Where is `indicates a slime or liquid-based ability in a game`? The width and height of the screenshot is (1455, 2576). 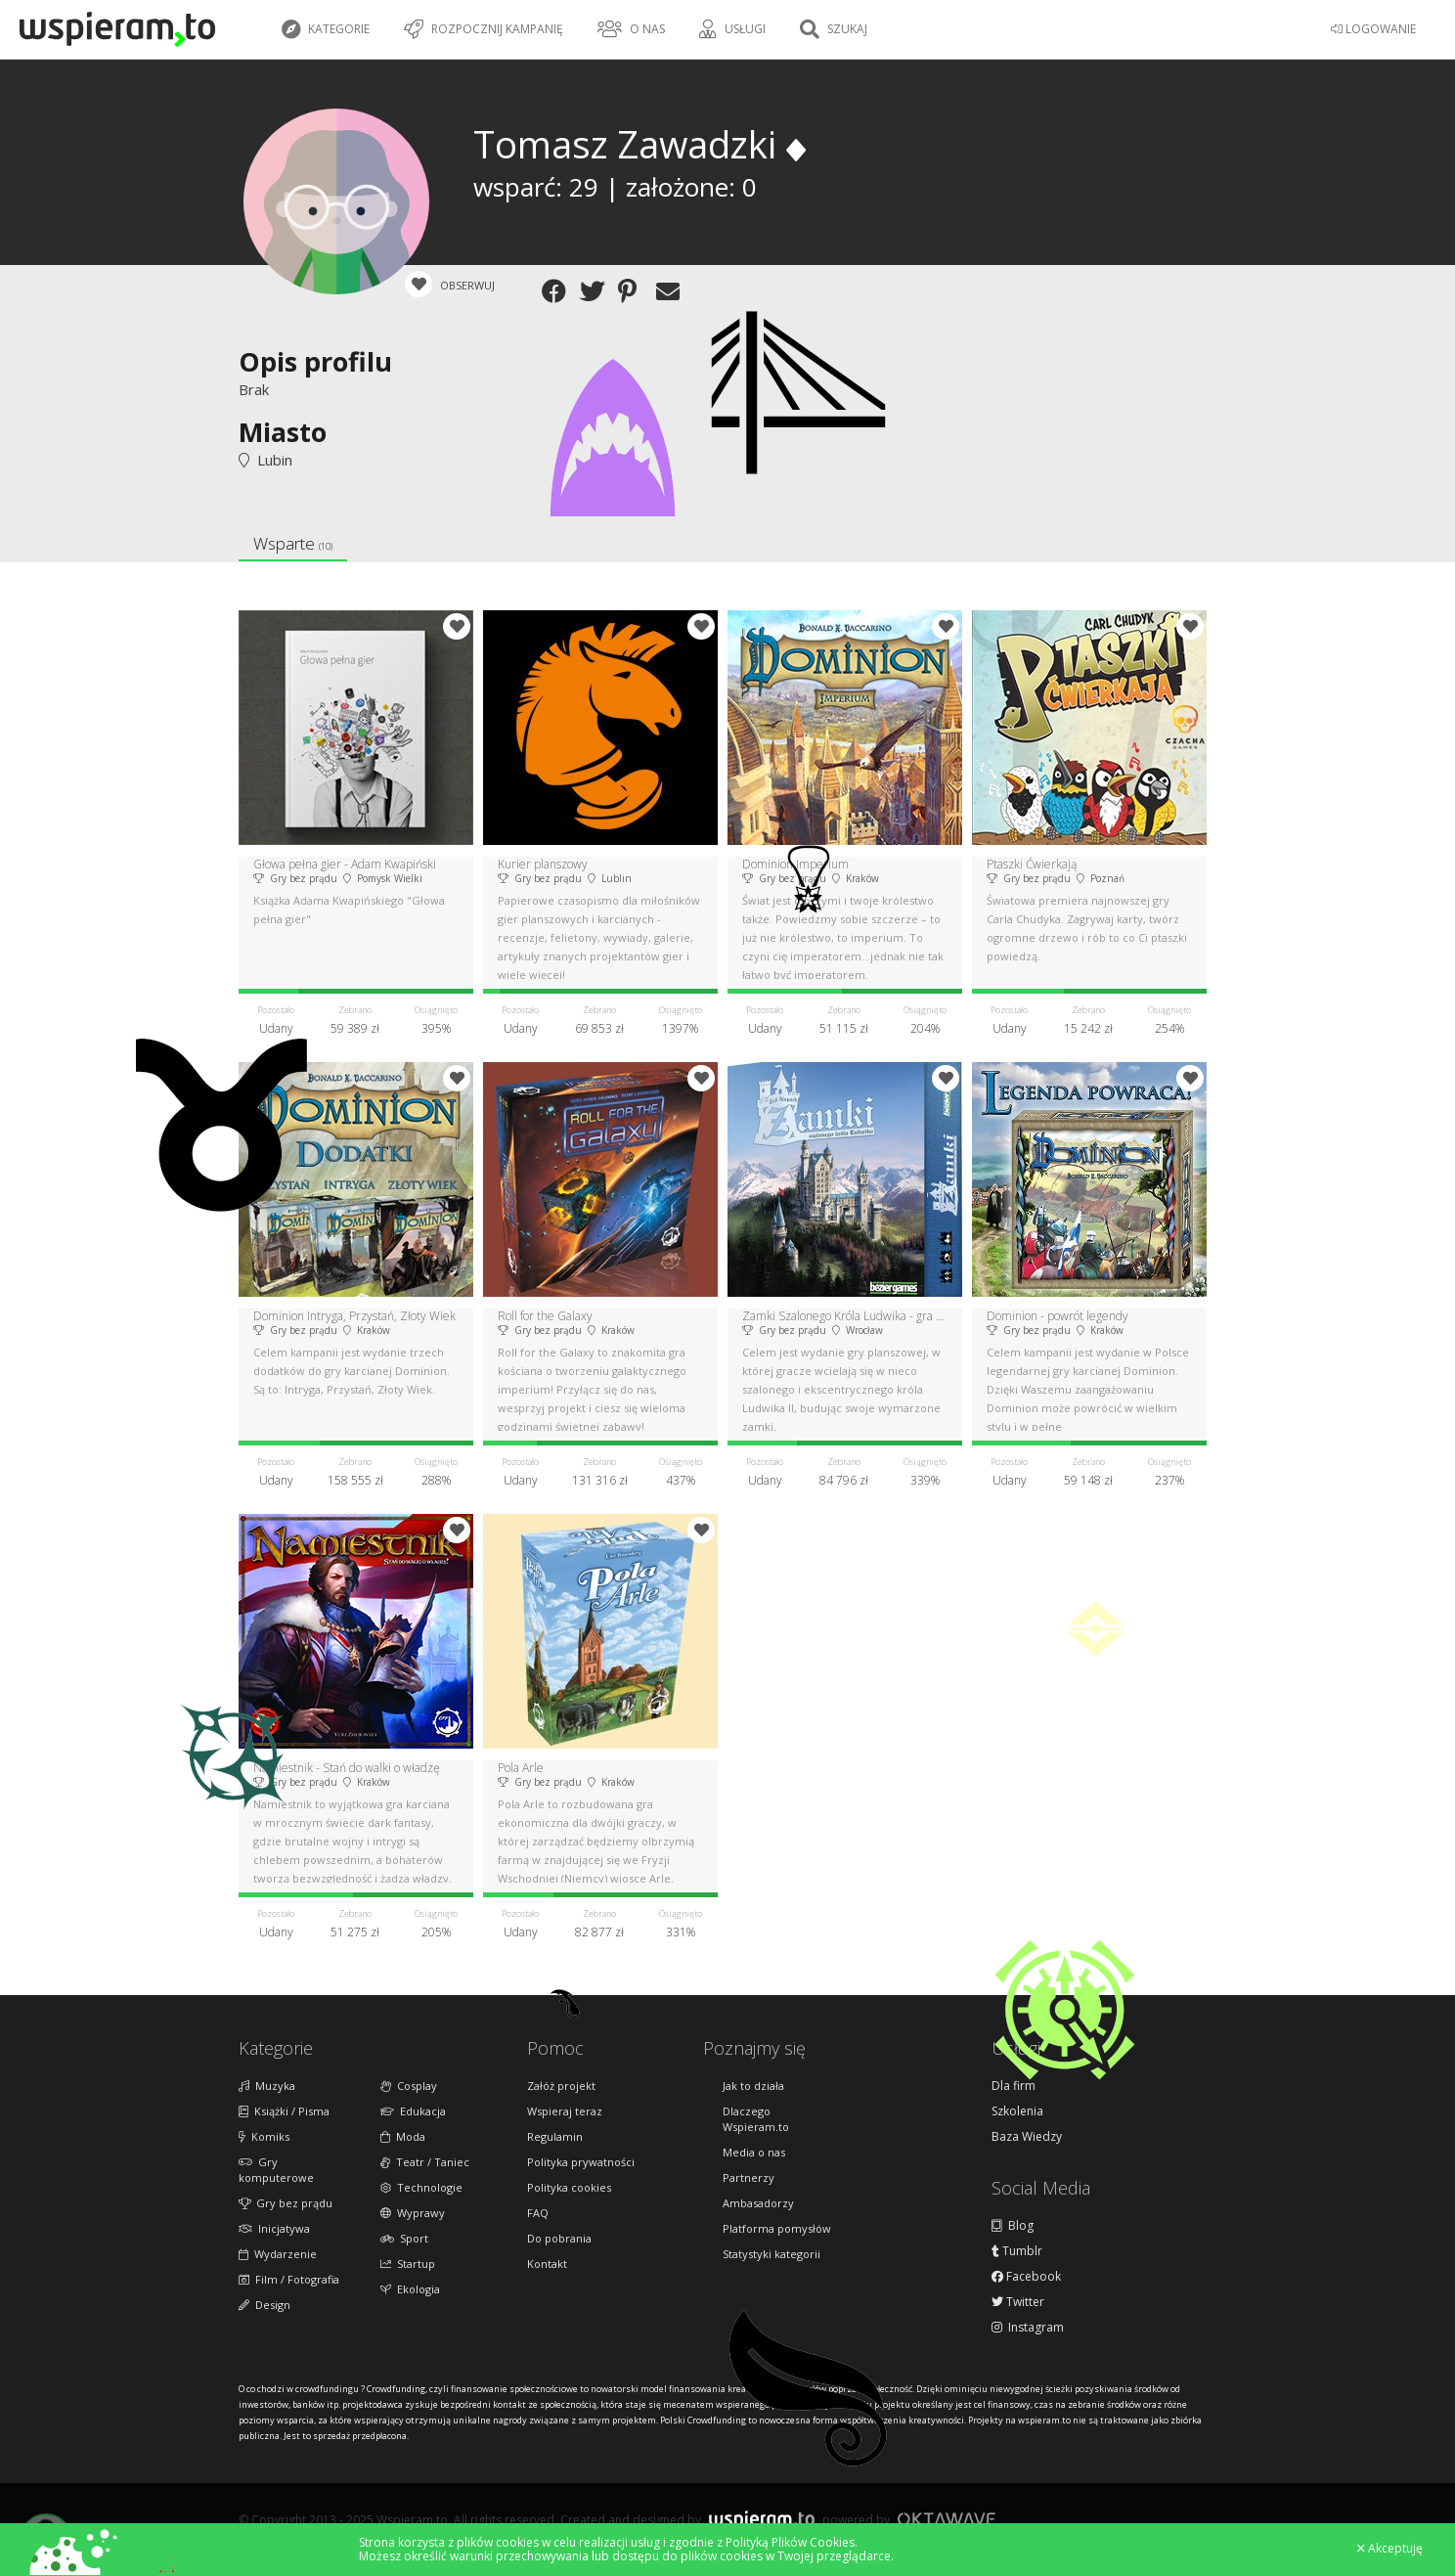 indicates a slime or liquid-based ability in a game is located at coordinates (564, 2004).